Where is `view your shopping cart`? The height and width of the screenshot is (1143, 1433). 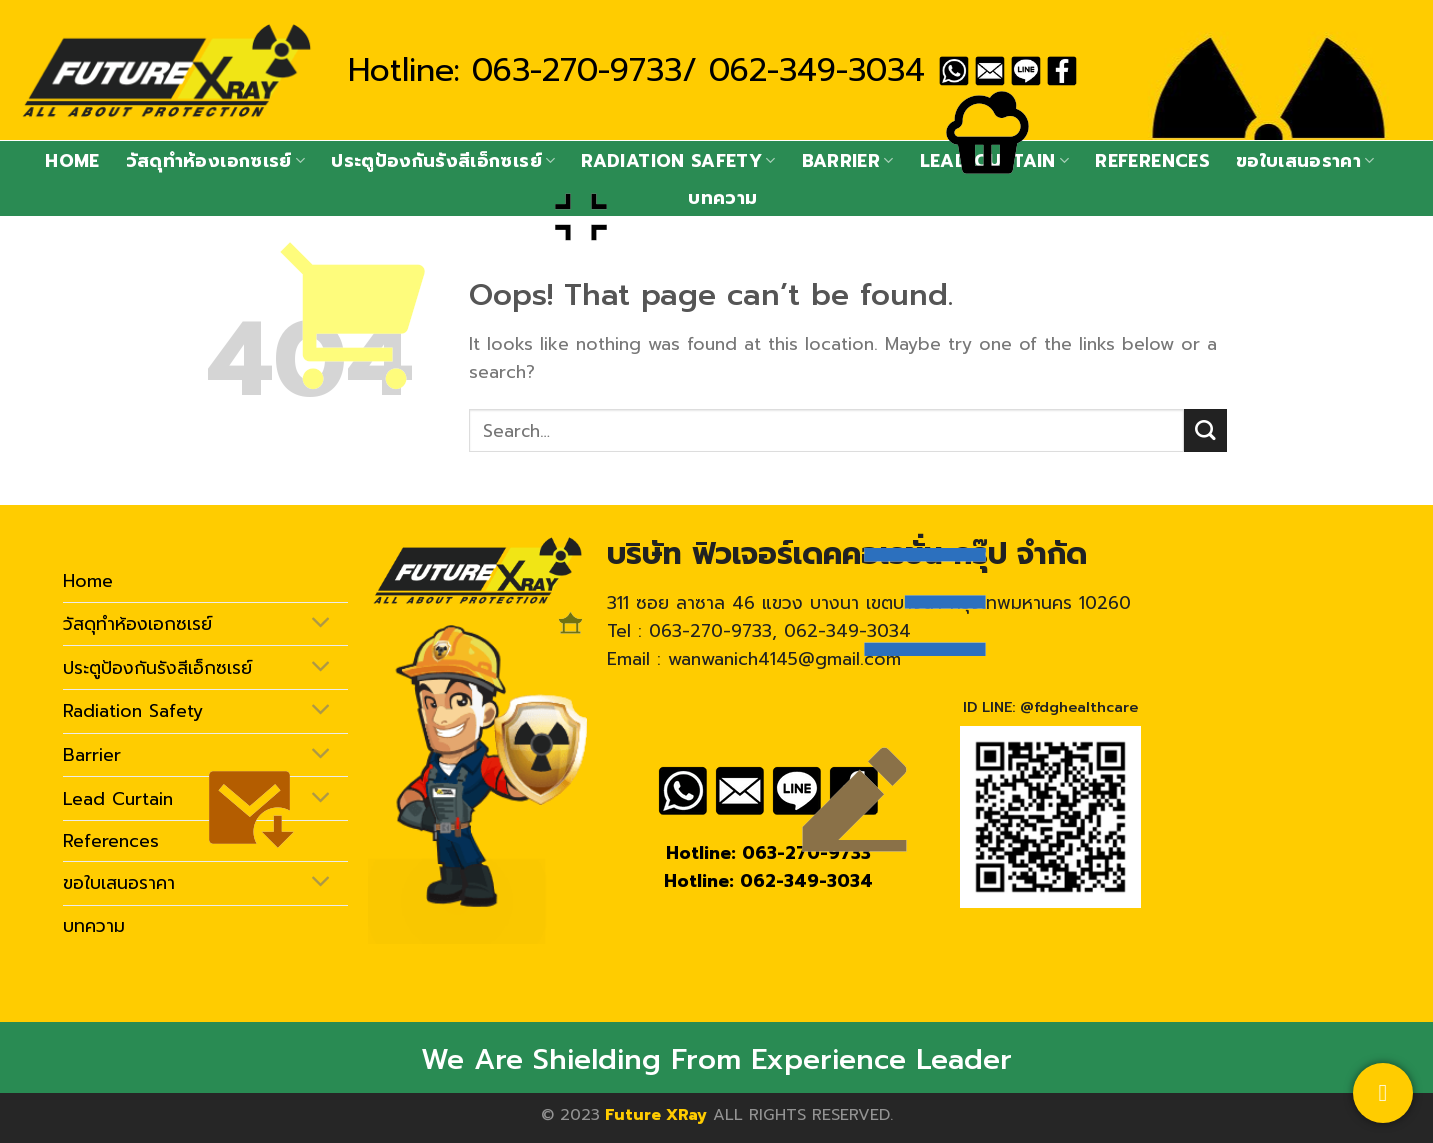
view your shopping cart is located at coordinates (358, 313).